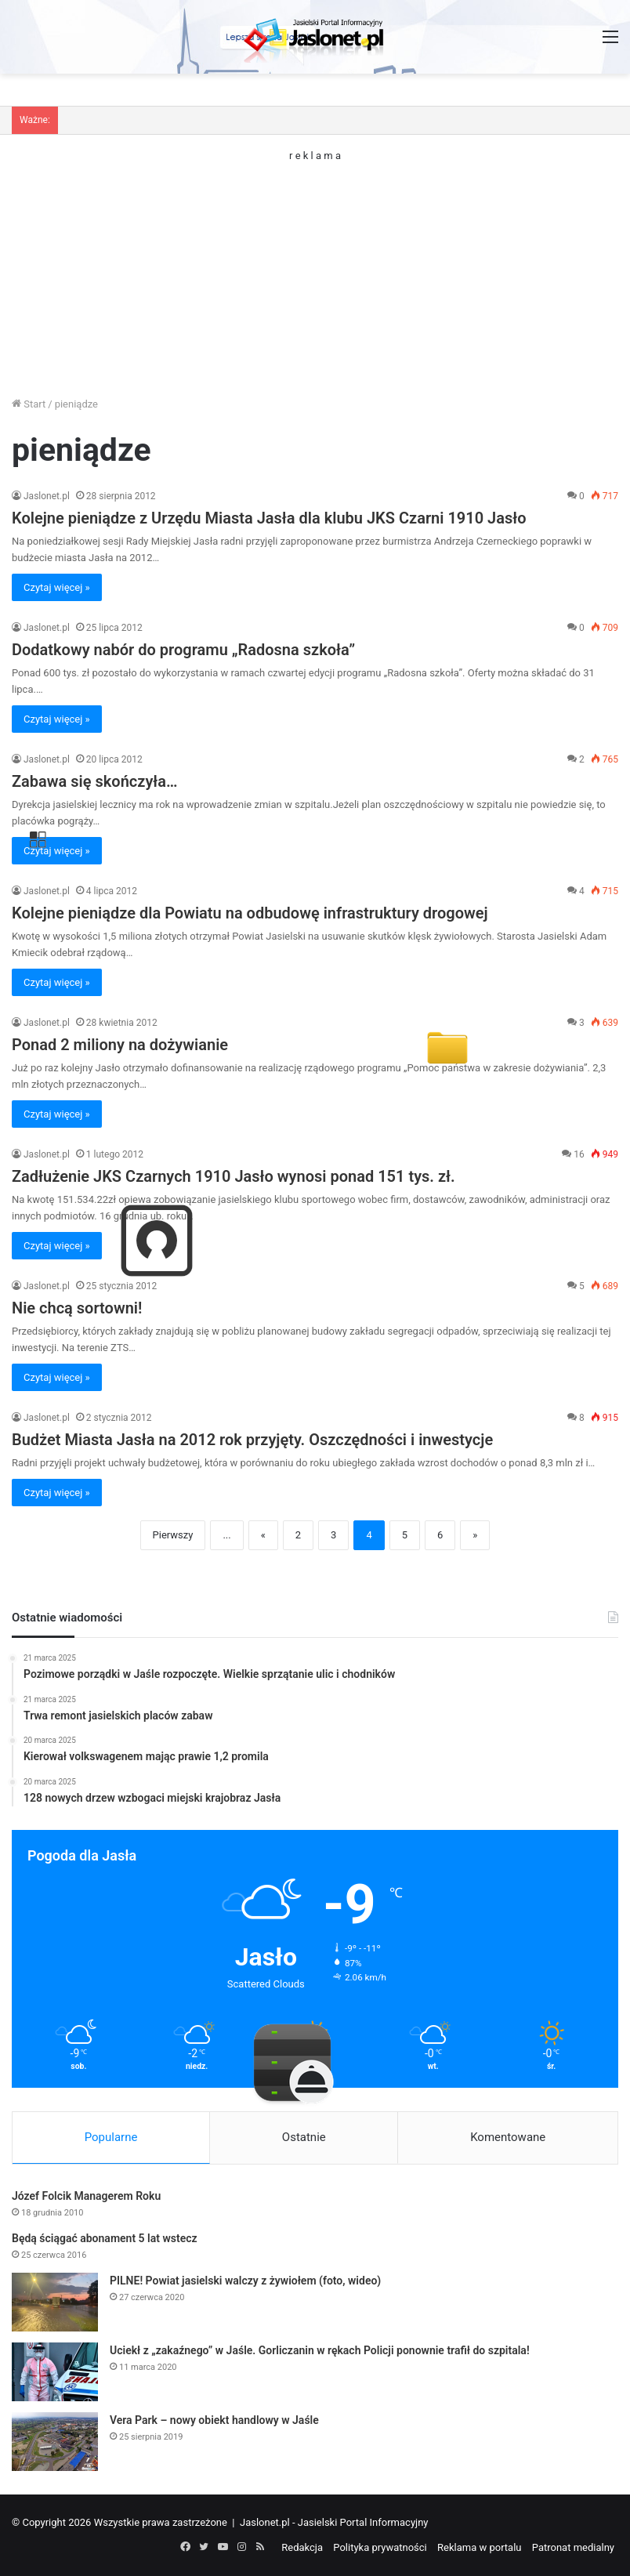 Image resolution: width=630 pixels, height=2576 pixels. What do you see at coordinates (38, 840) in the screenshot?
I see `access application preferences or settings` at bounding box center [38, 840].